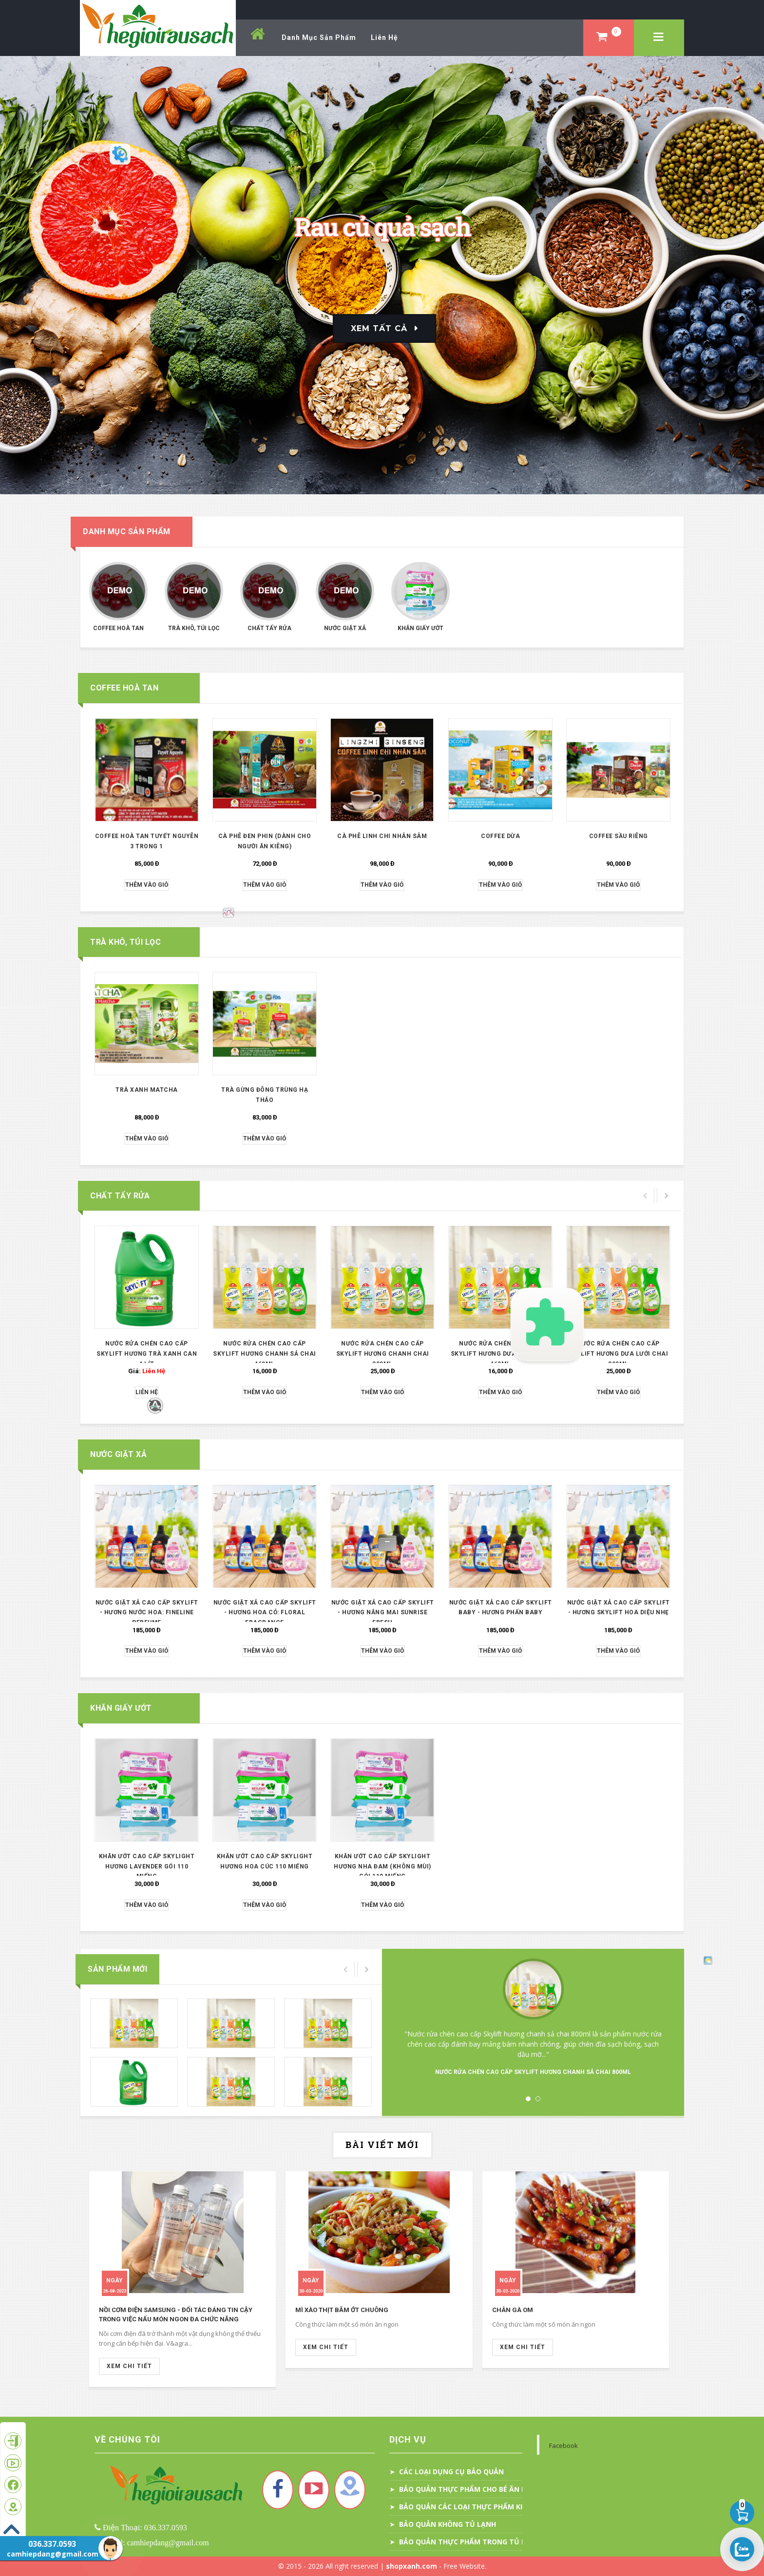 Image resolution: width=764 pixels, height=2576 pixels. Describe the element at coordinates (547, 1325) in the screenshot. I see `open palapeli puzzle game` at that location.